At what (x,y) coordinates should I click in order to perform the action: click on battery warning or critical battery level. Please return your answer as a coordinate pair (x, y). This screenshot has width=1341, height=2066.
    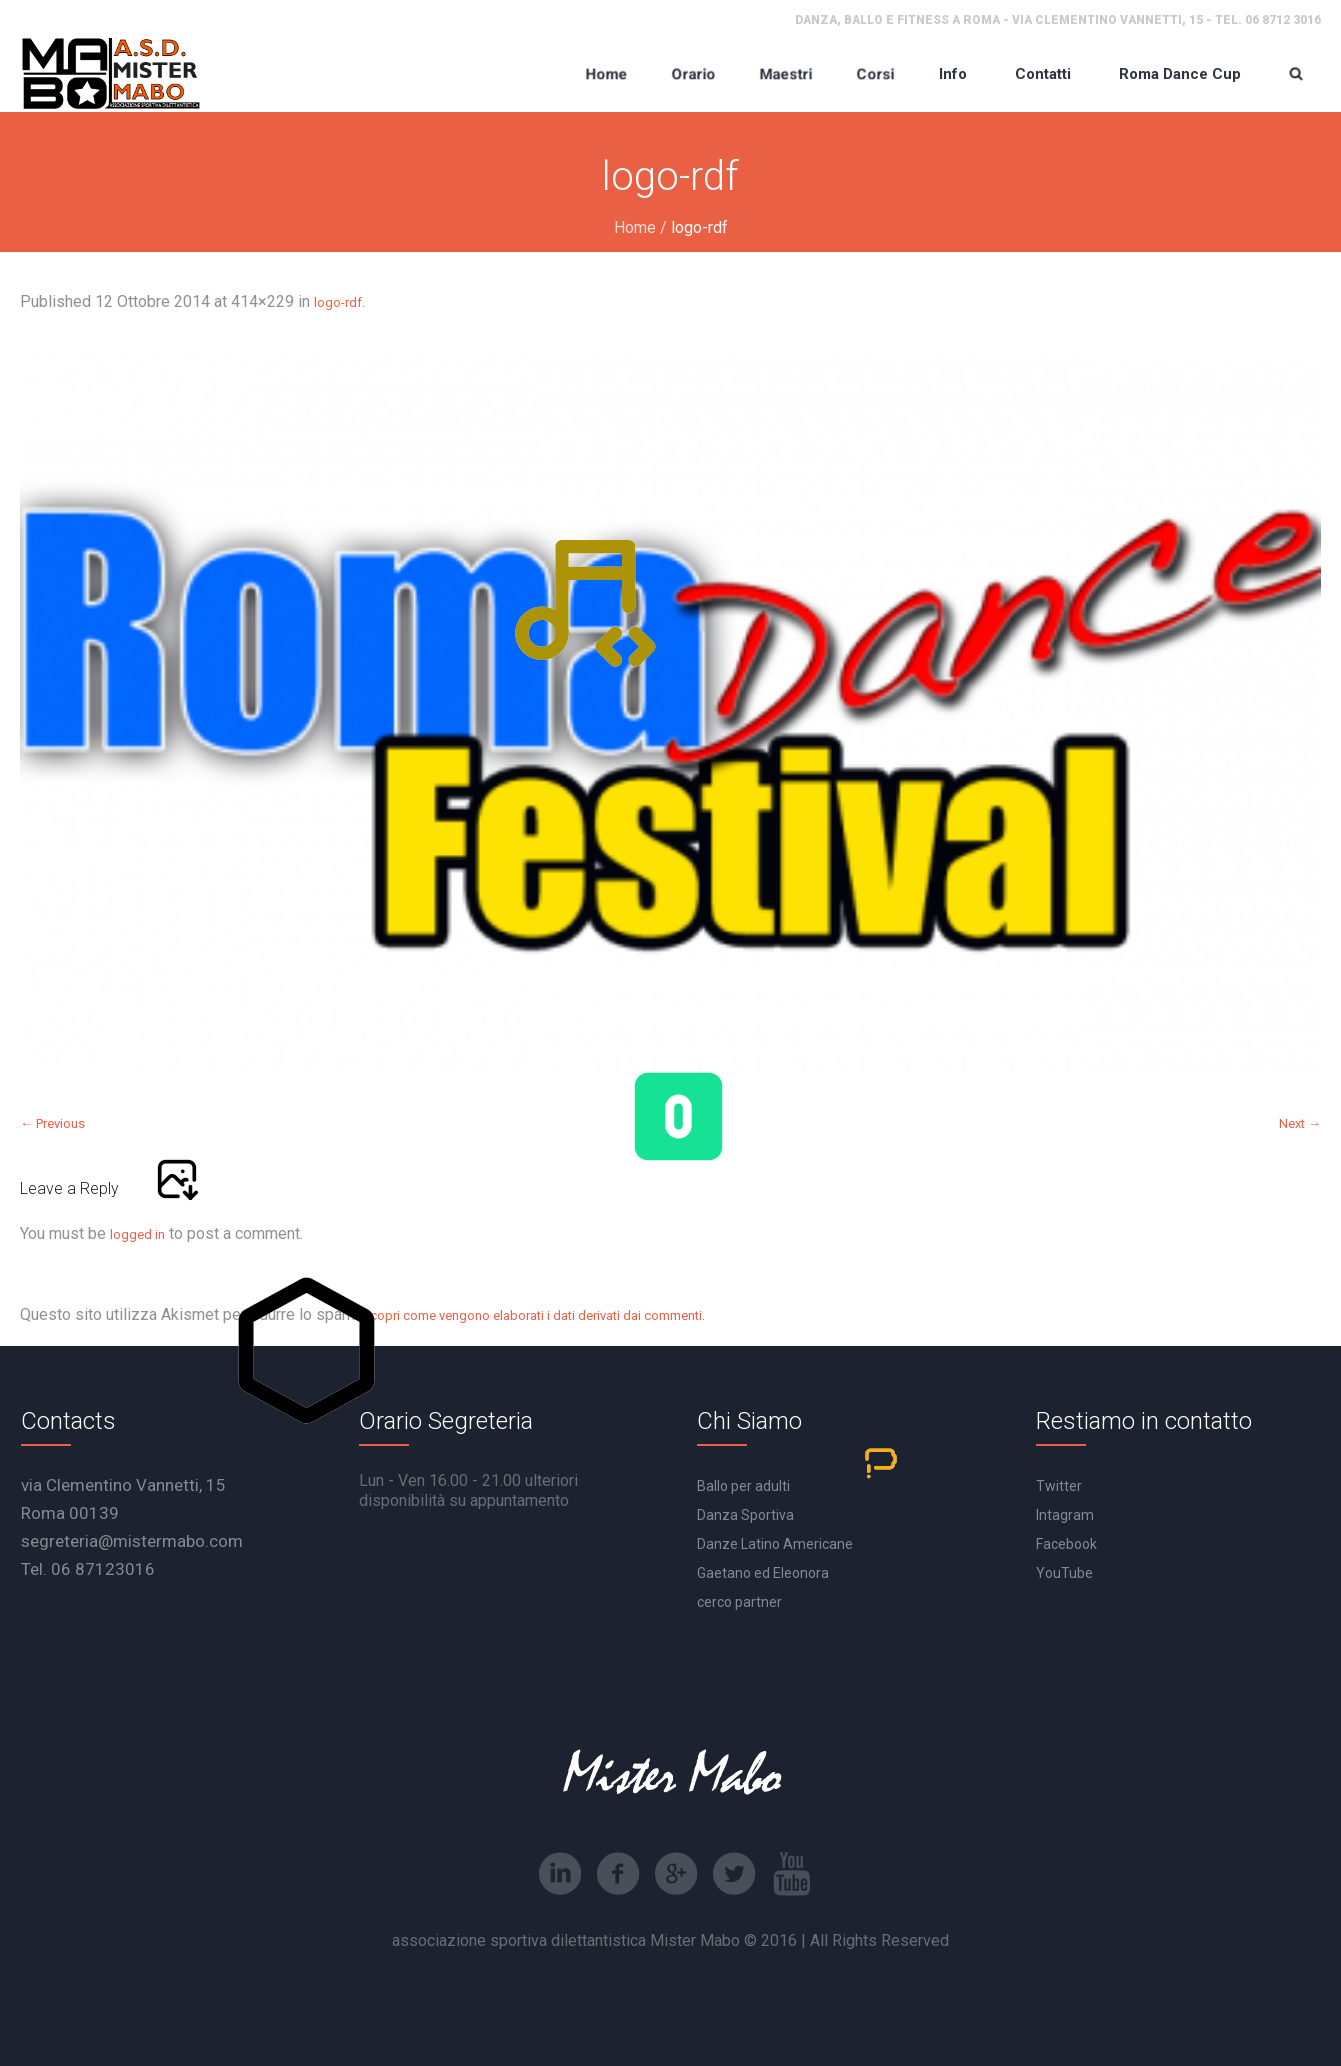
    Looking at the image, I should click on (881, 1459).